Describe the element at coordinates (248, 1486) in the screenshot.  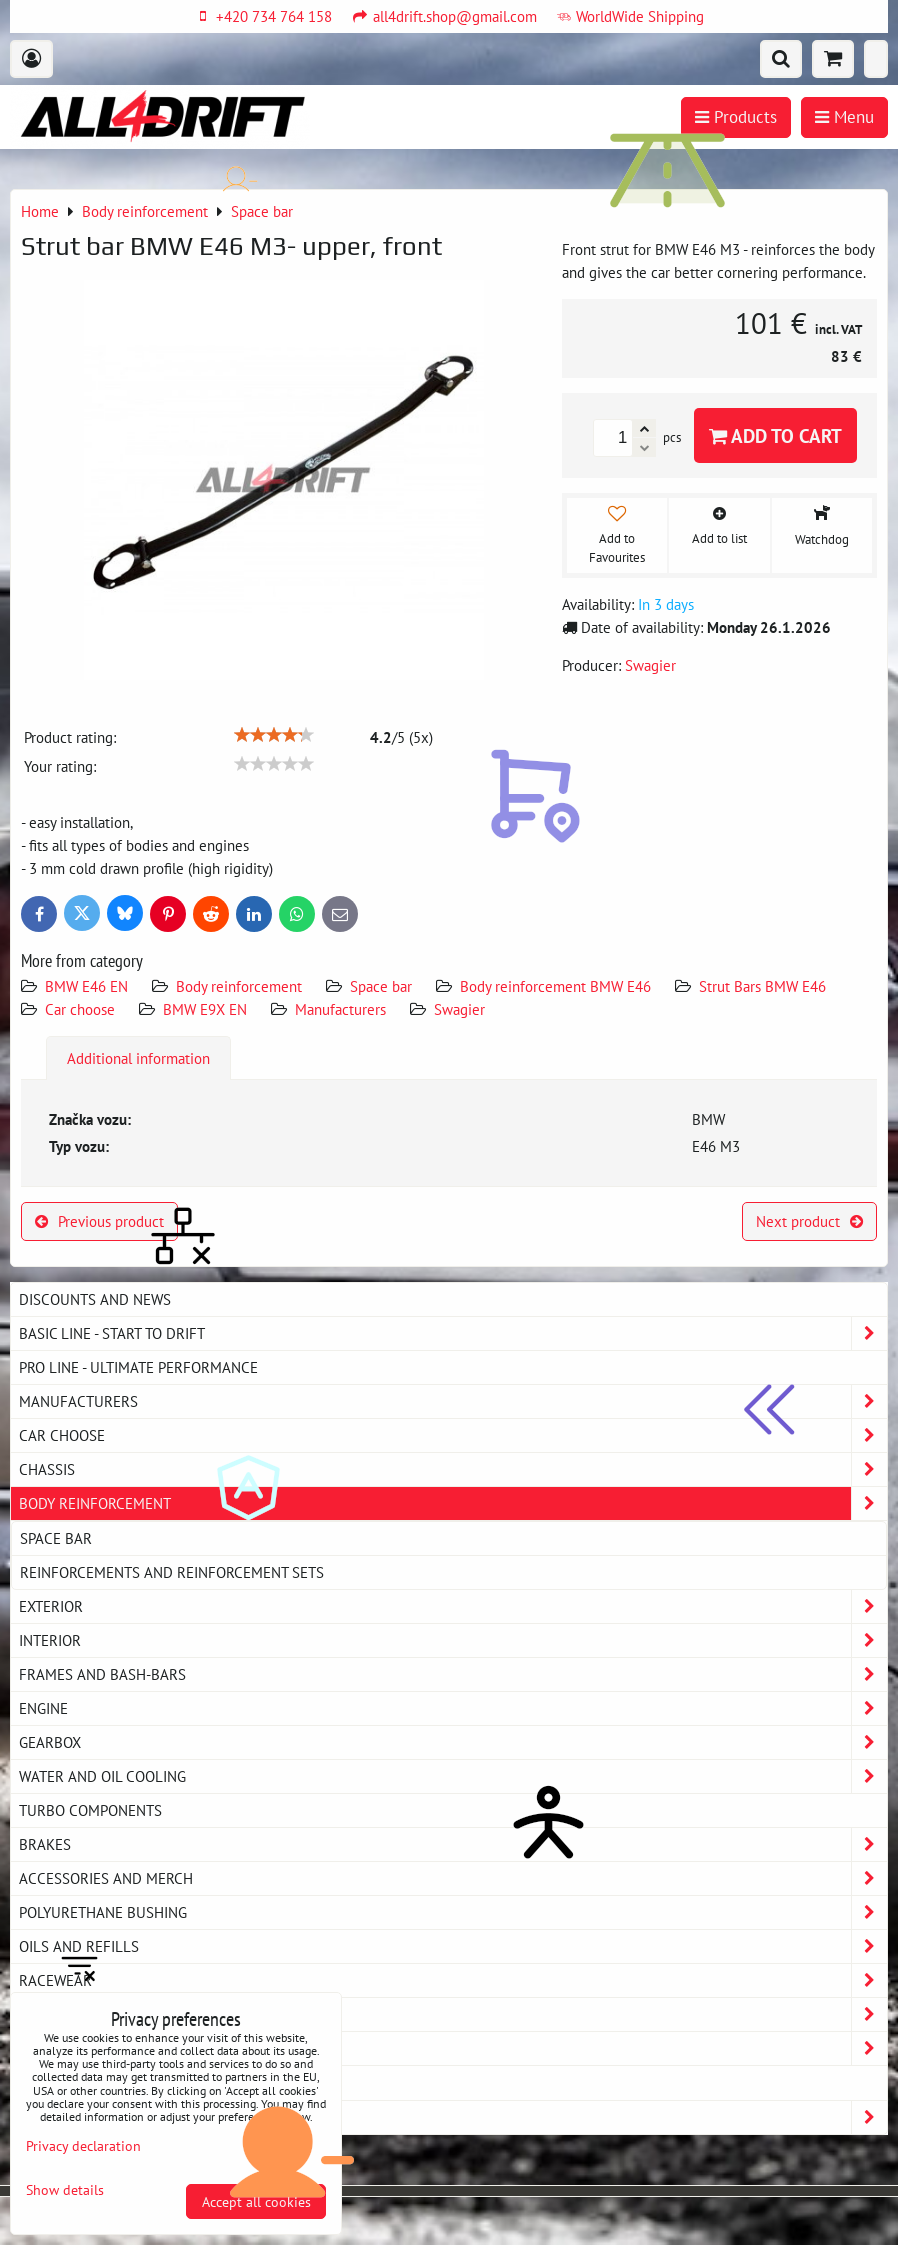
I see `Angular framework logo` at that location.